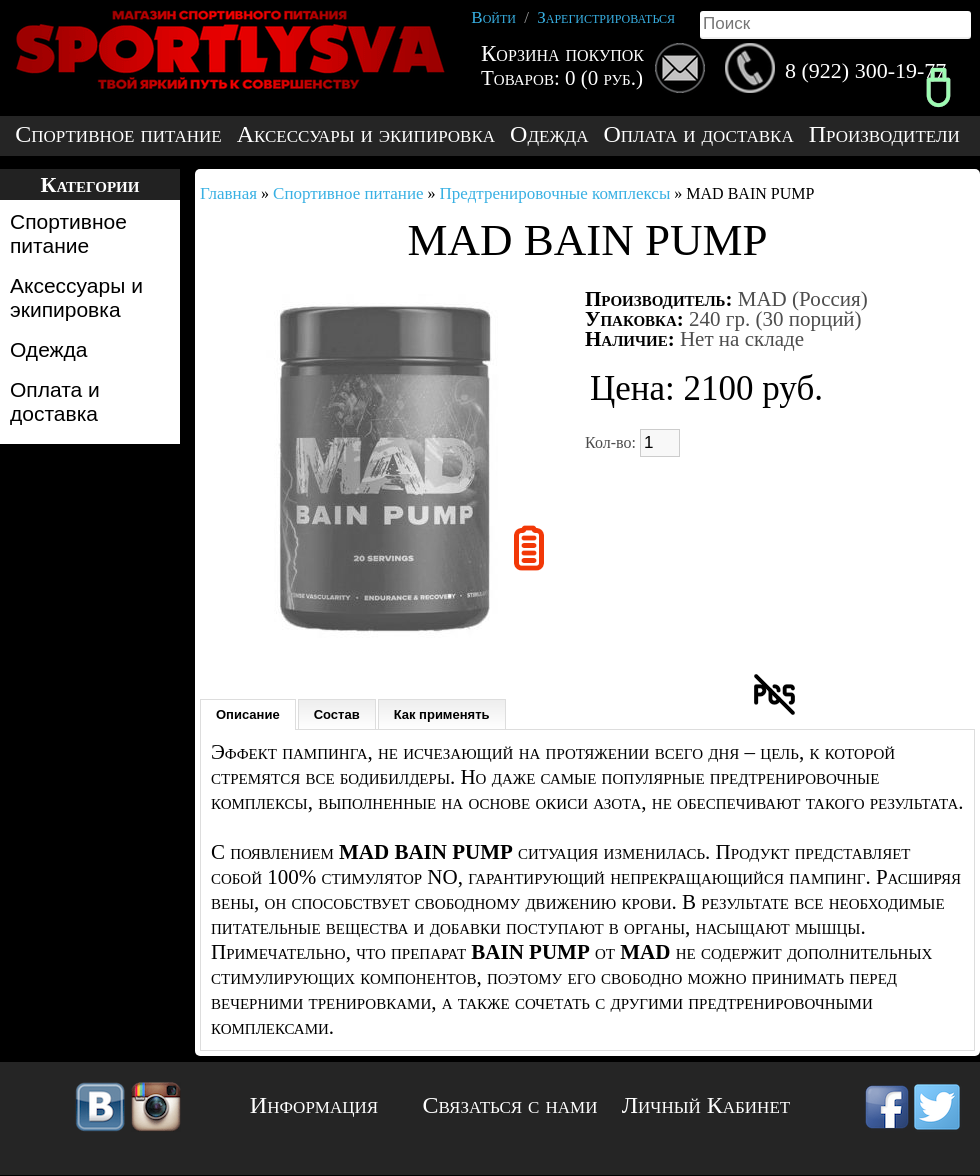 The width and height of the screenshot is (980, 1176). Describe the element at coordinates (529, 548) in the screenshot. I see `indicates high battery level` at that location.